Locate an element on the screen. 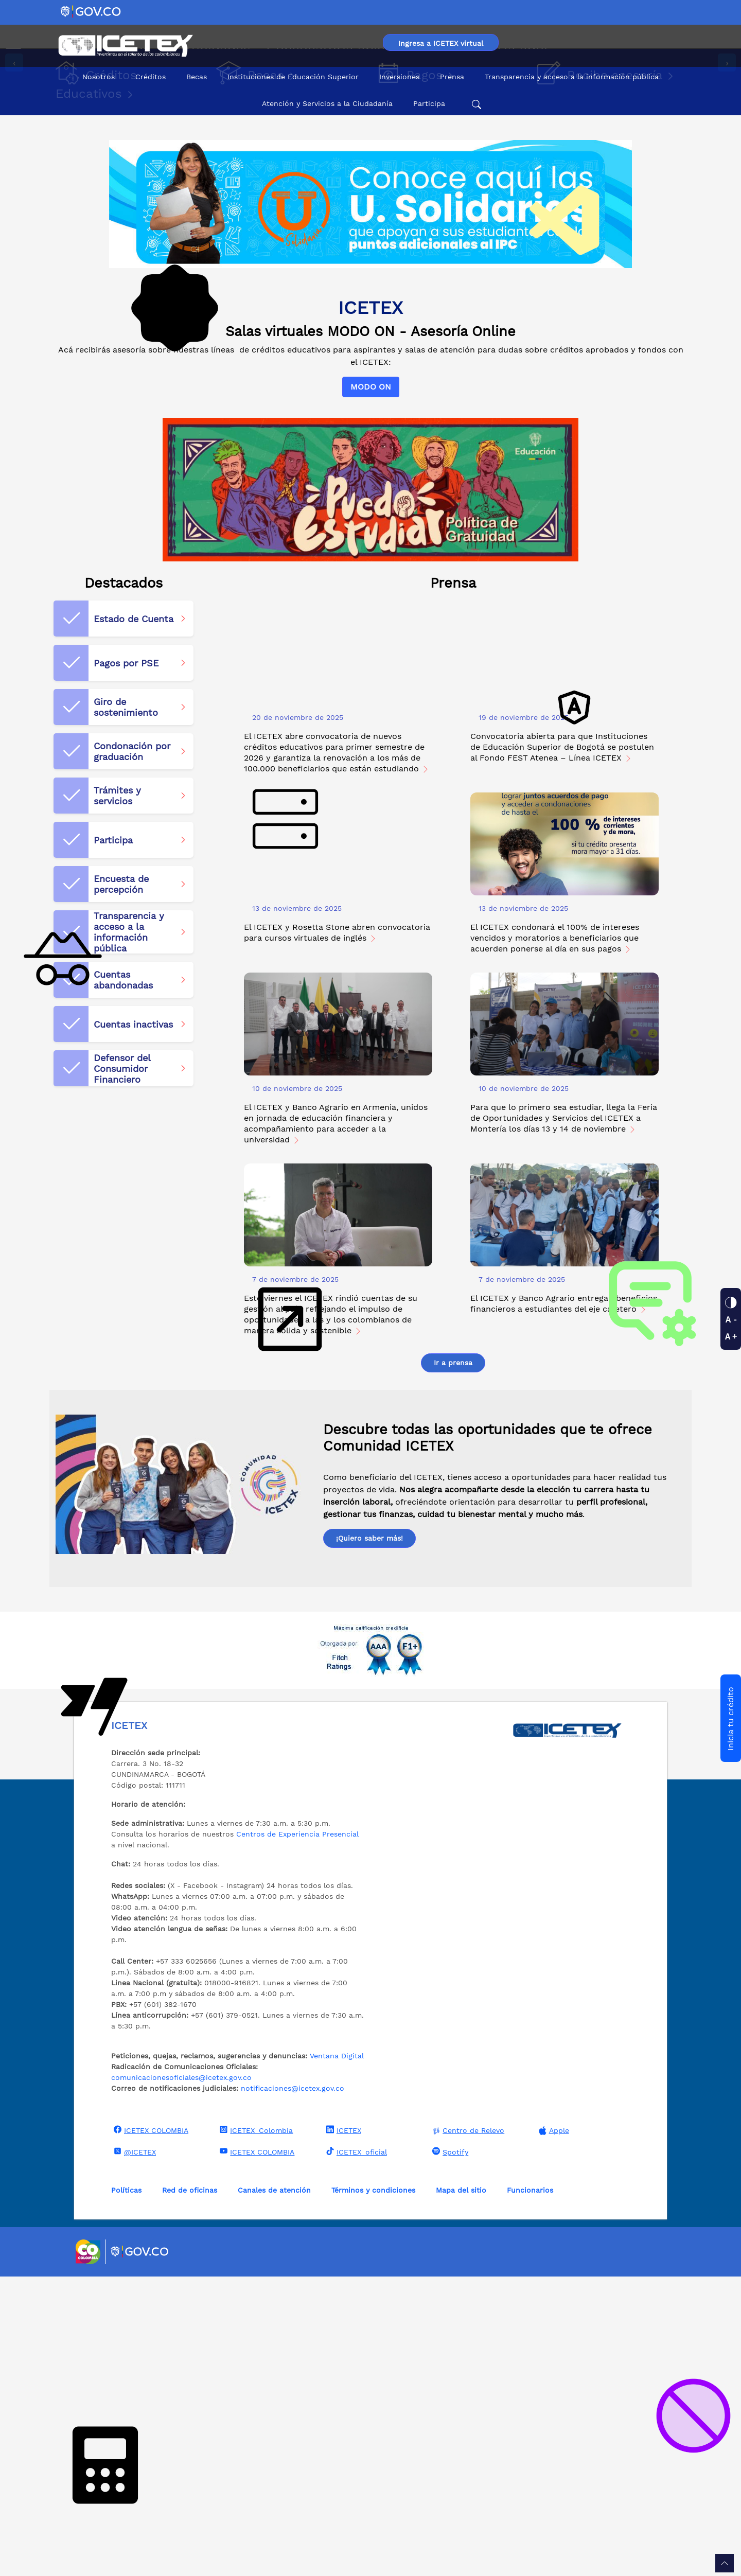 This screenshot has width=741, height=2576. flag or bookmark content for later review is located at coordinates (94, 1704).